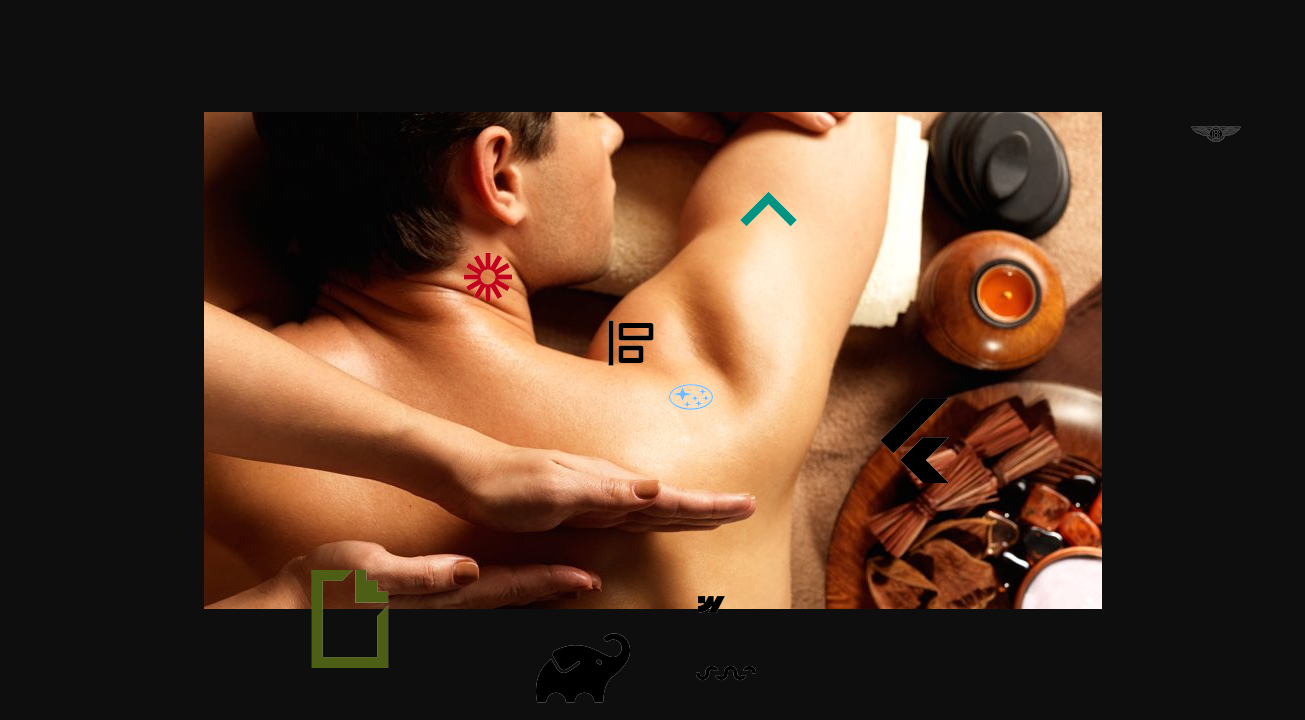  What do you see at coordinates (1216, 134) in the screenshot?
I see `Bentley Motors official brand logo` at bounding box center [1216, 134].